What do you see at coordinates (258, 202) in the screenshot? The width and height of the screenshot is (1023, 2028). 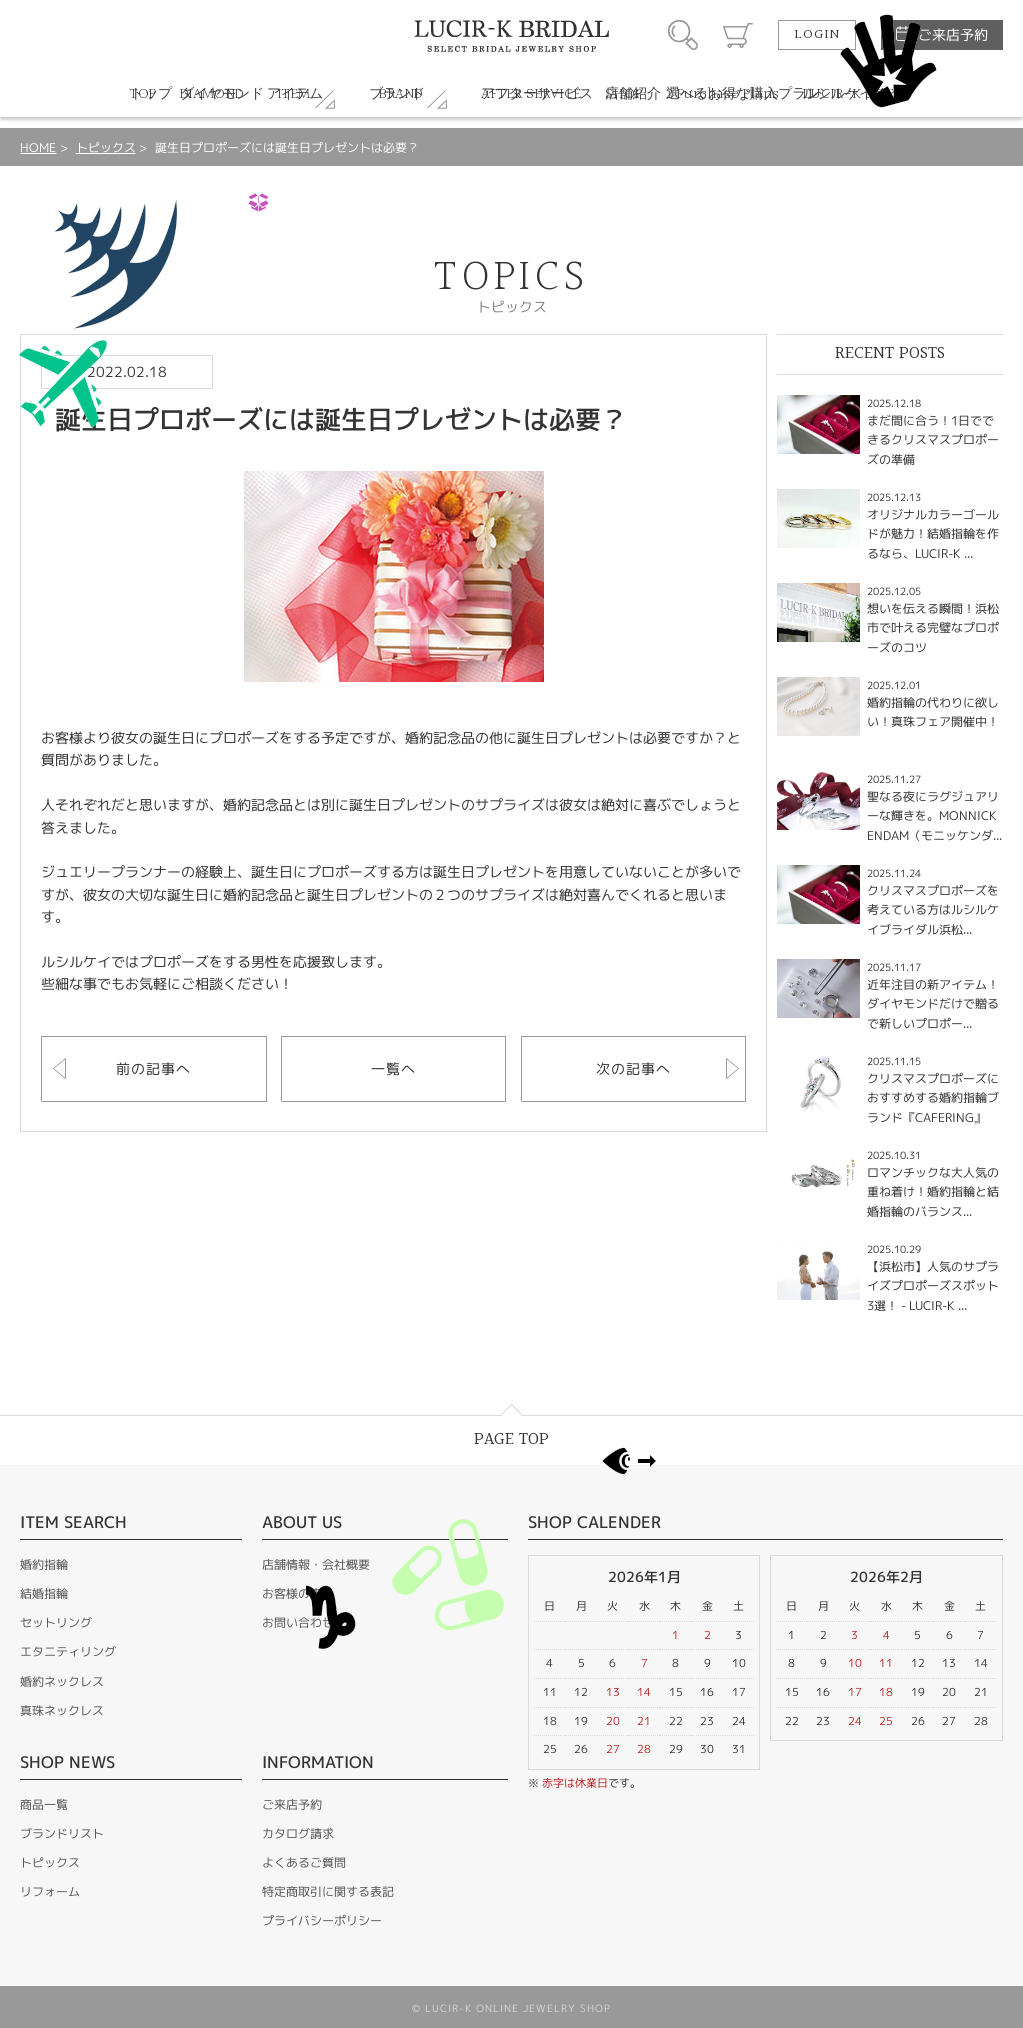 I see `view package or shipping details` at bounding box center [258, 202].